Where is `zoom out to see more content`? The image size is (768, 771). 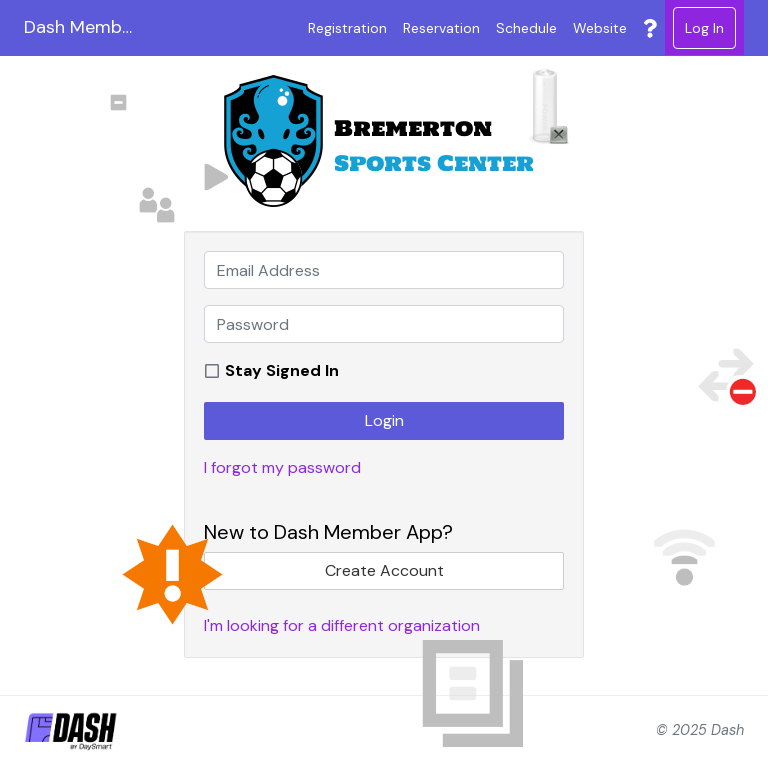 zoom out to see more content is located at coordinates (118, 102).